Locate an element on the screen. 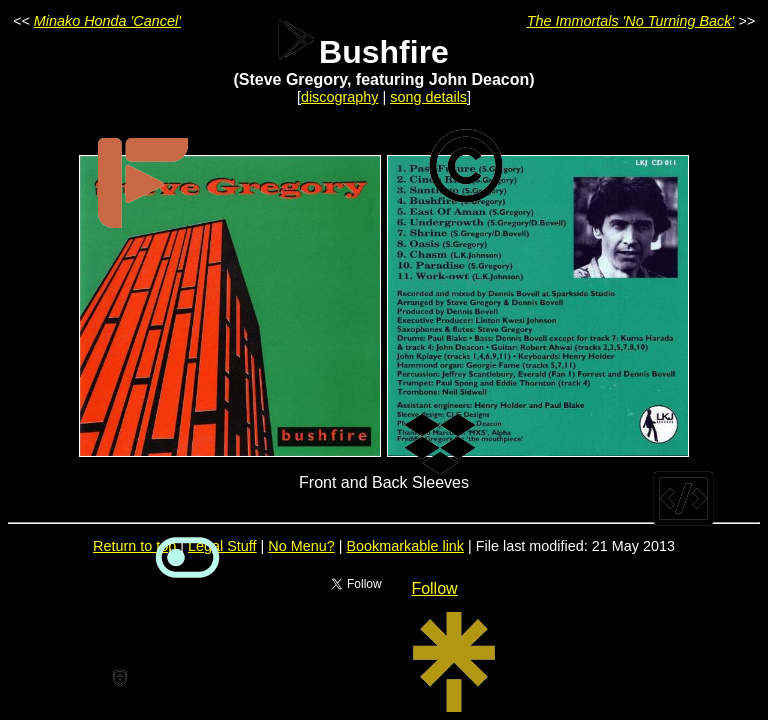  open FreeTube app is located at coordinates (143, 183).